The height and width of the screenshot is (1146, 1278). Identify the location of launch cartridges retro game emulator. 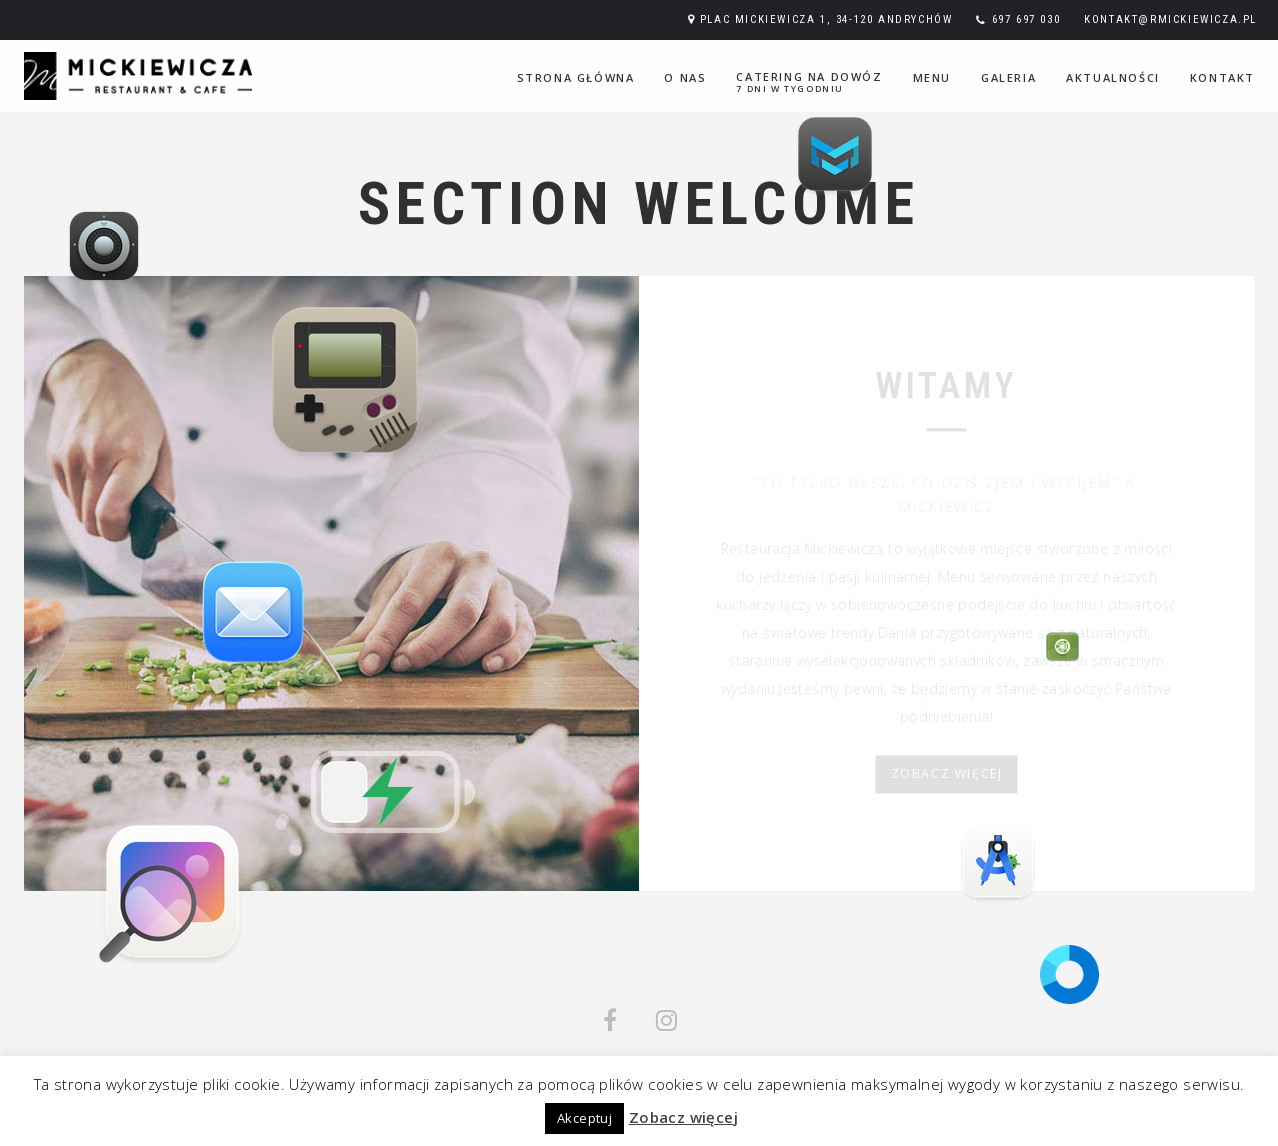
(345, 380).